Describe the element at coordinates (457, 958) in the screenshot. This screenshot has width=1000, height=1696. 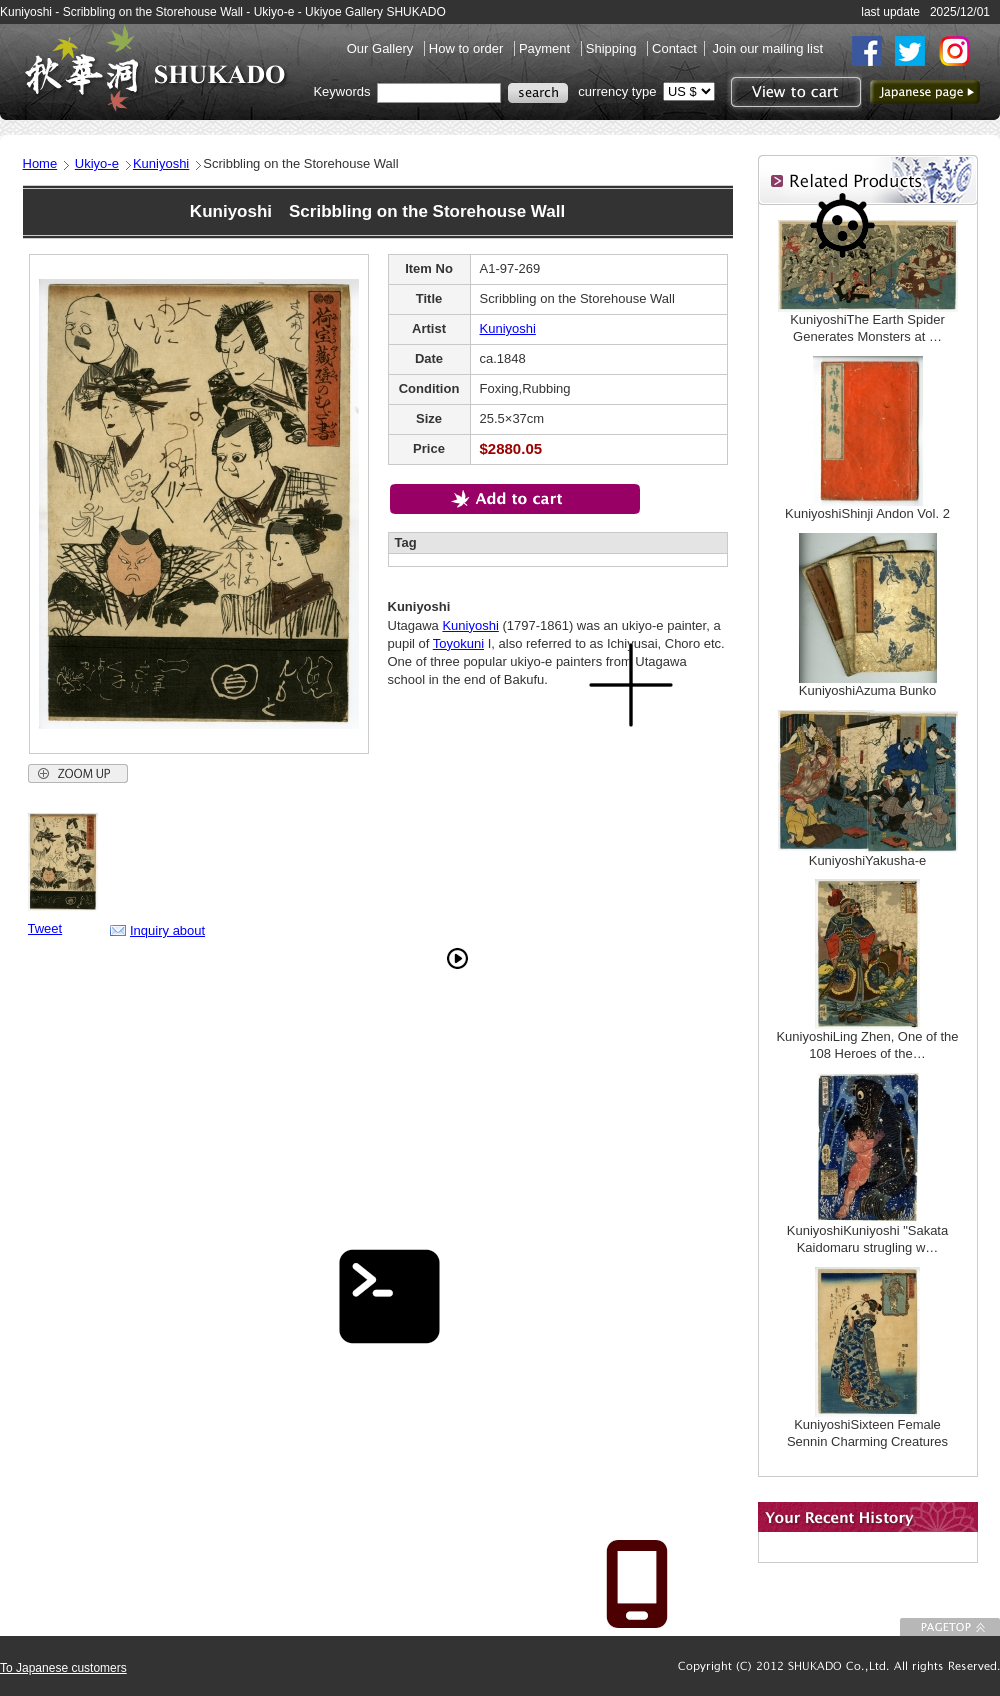
I see `play media or video content` at that location.